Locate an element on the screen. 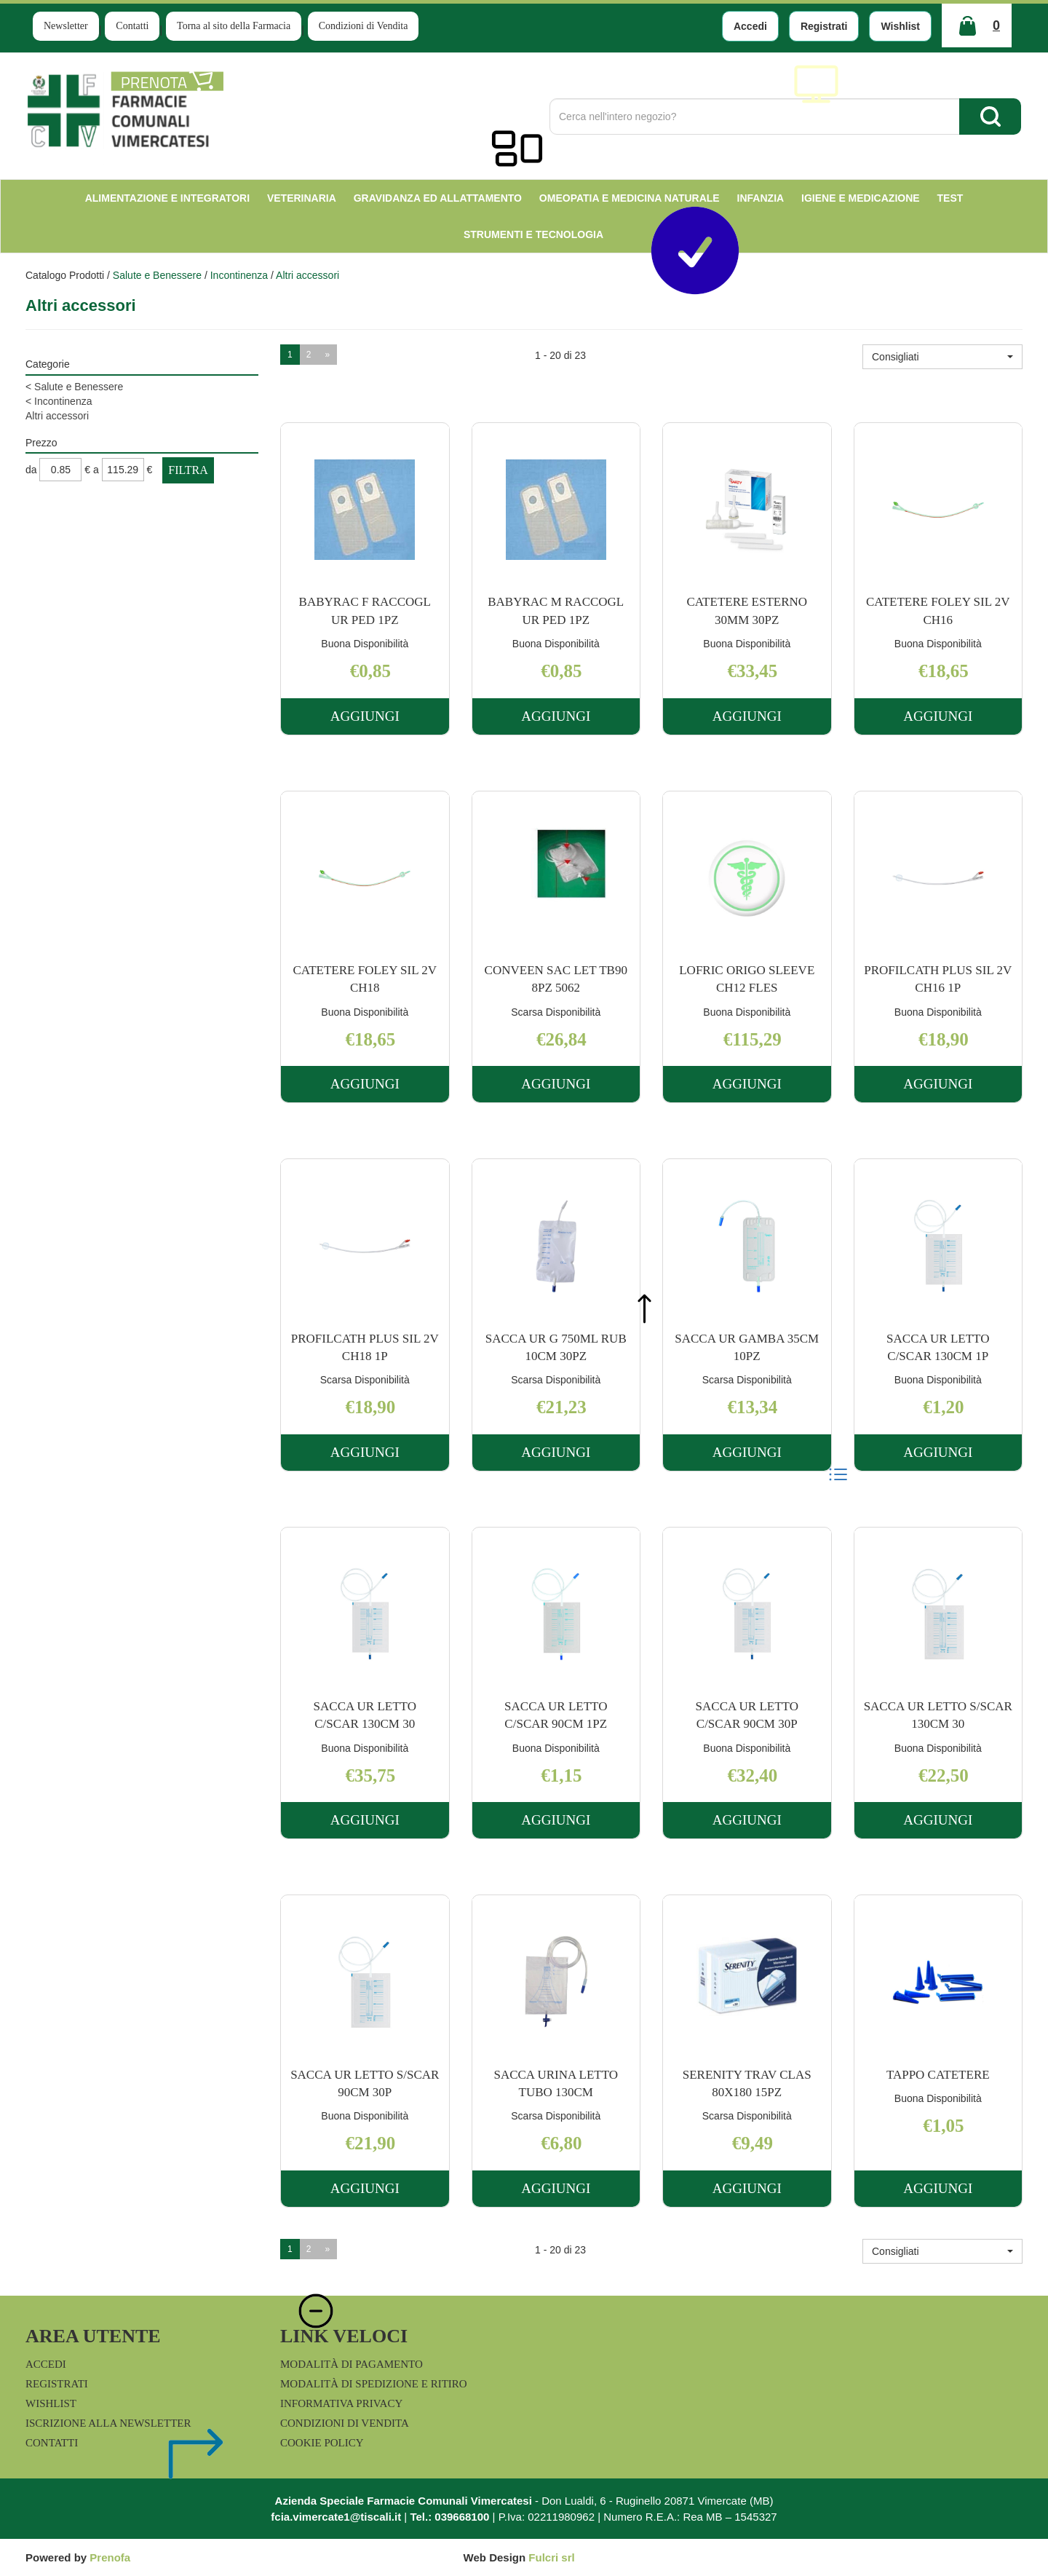  remove an item from a list or cart is located at coordinates (316, 2311).